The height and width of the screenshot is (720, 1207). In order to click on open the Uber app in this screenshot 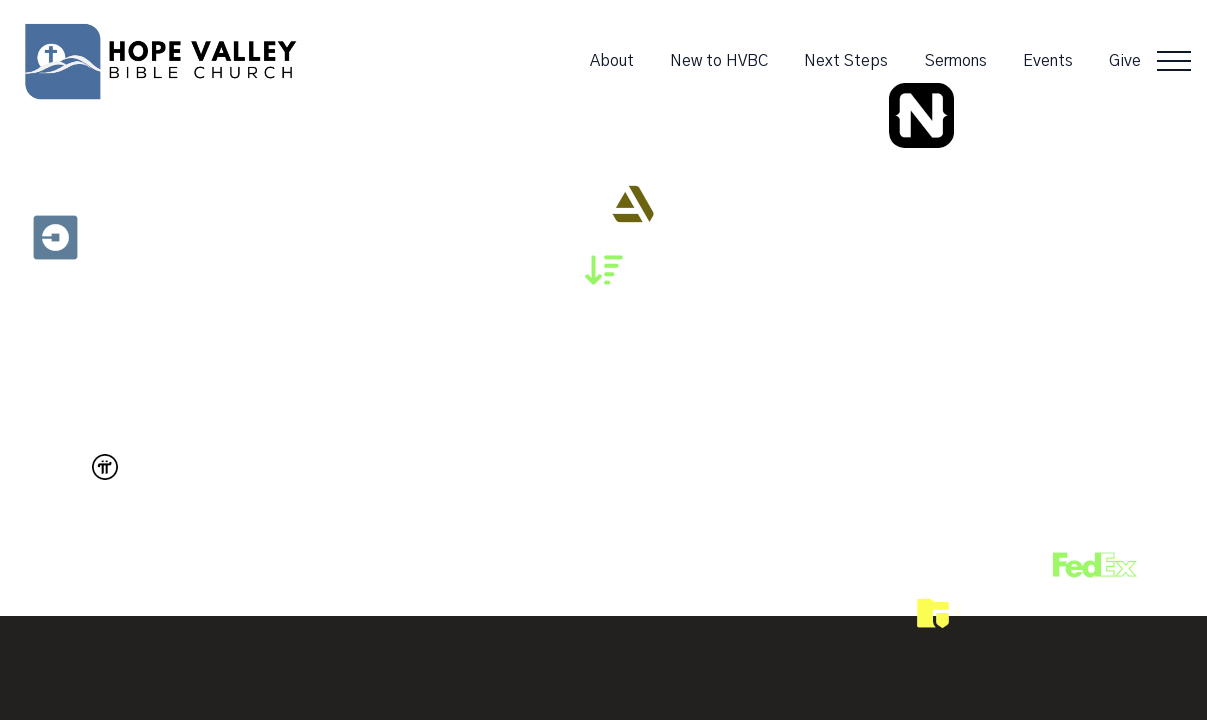, I will do `click(55, 237)`.